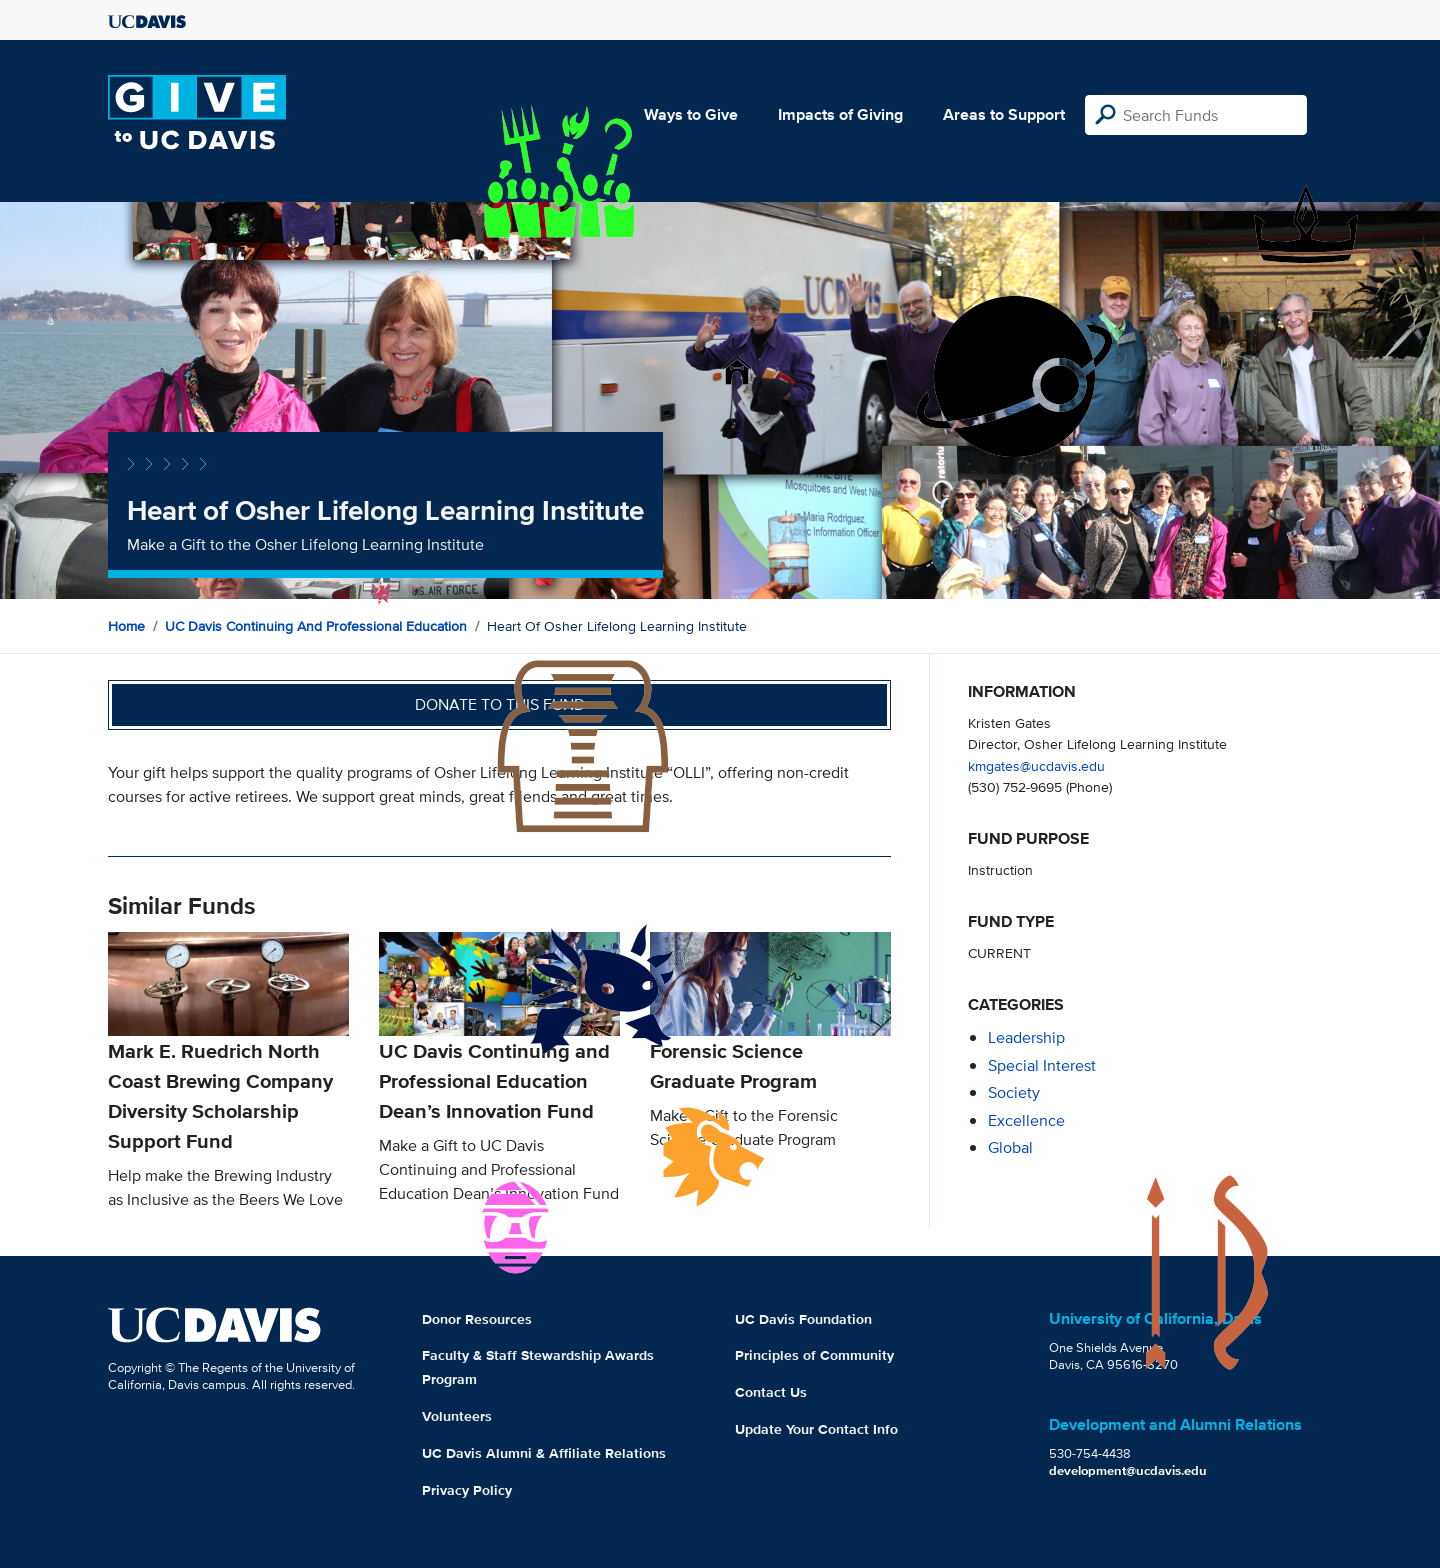  Describe the element at coordinates (602, 983) in the screenshot. I see `axolotl character or mascot icon` at that location.